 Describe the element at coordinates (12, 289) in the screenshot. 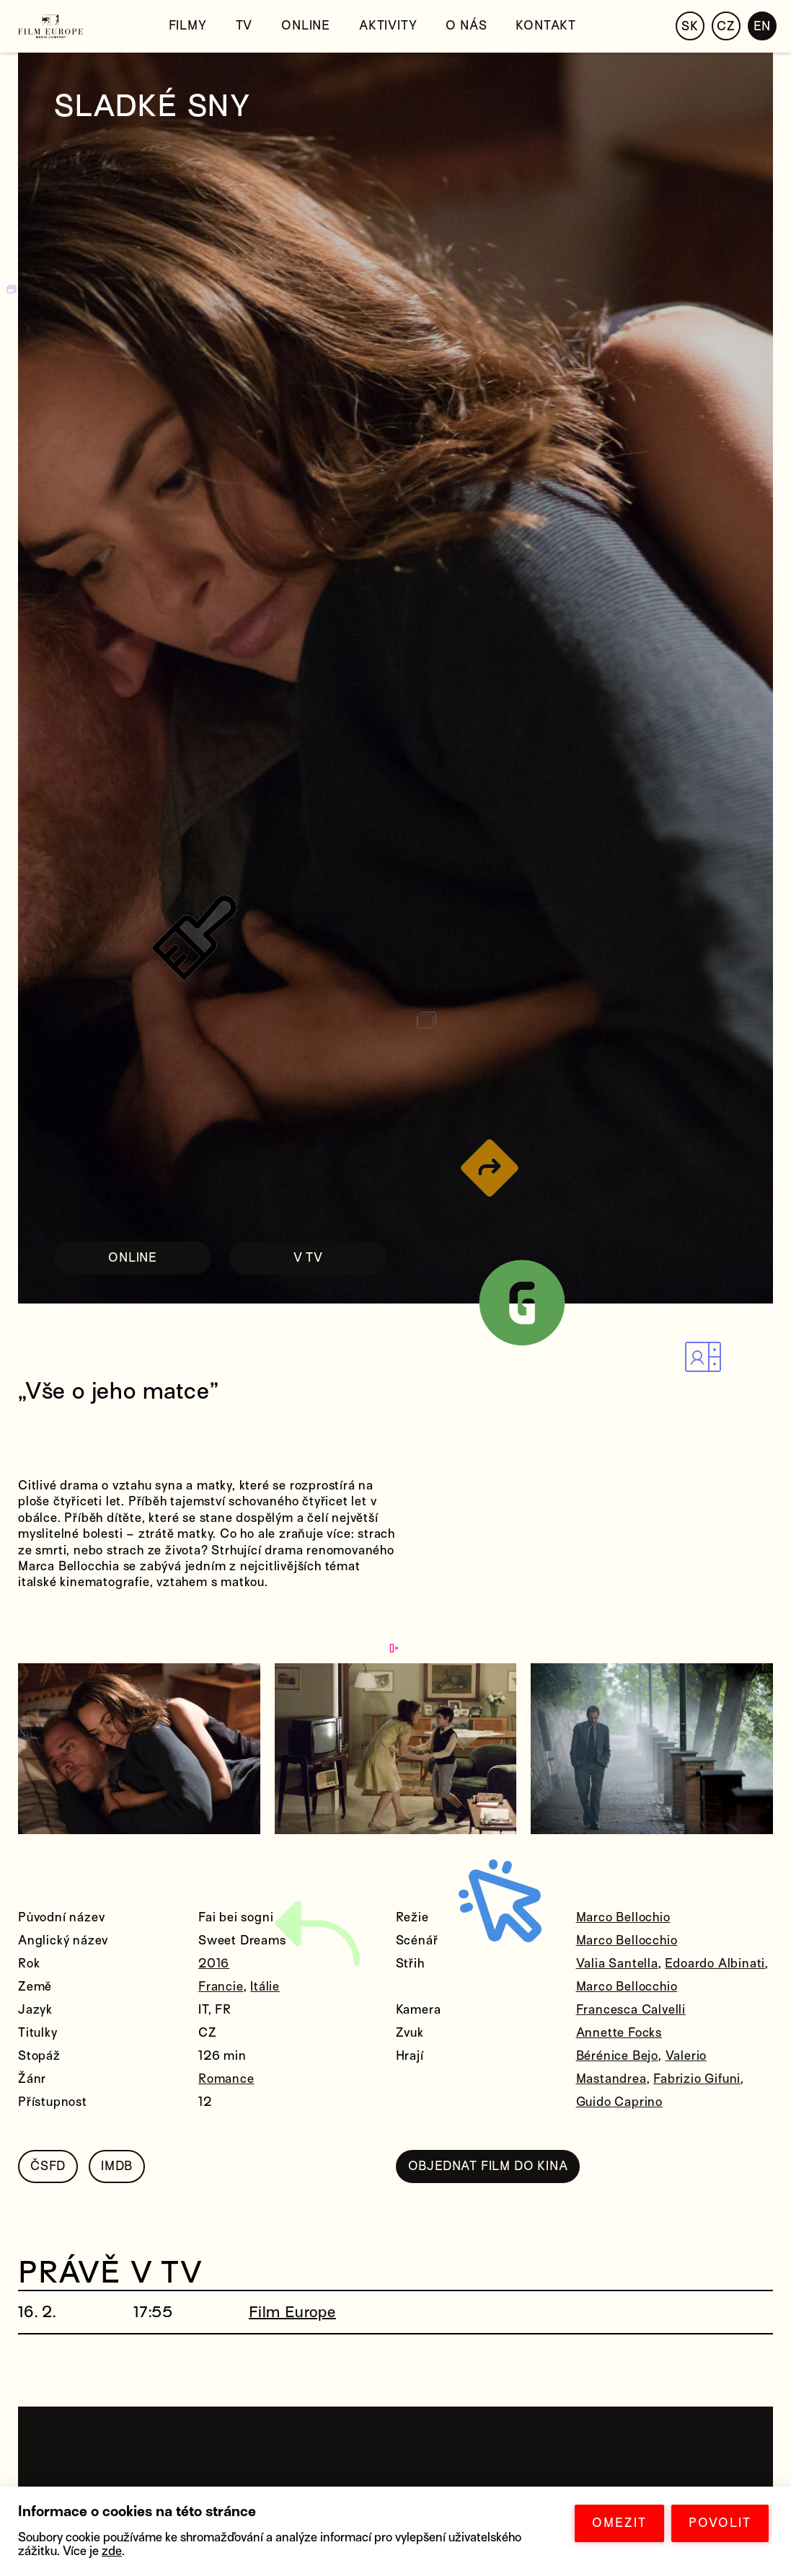

I see `view open browser windows` at that location.